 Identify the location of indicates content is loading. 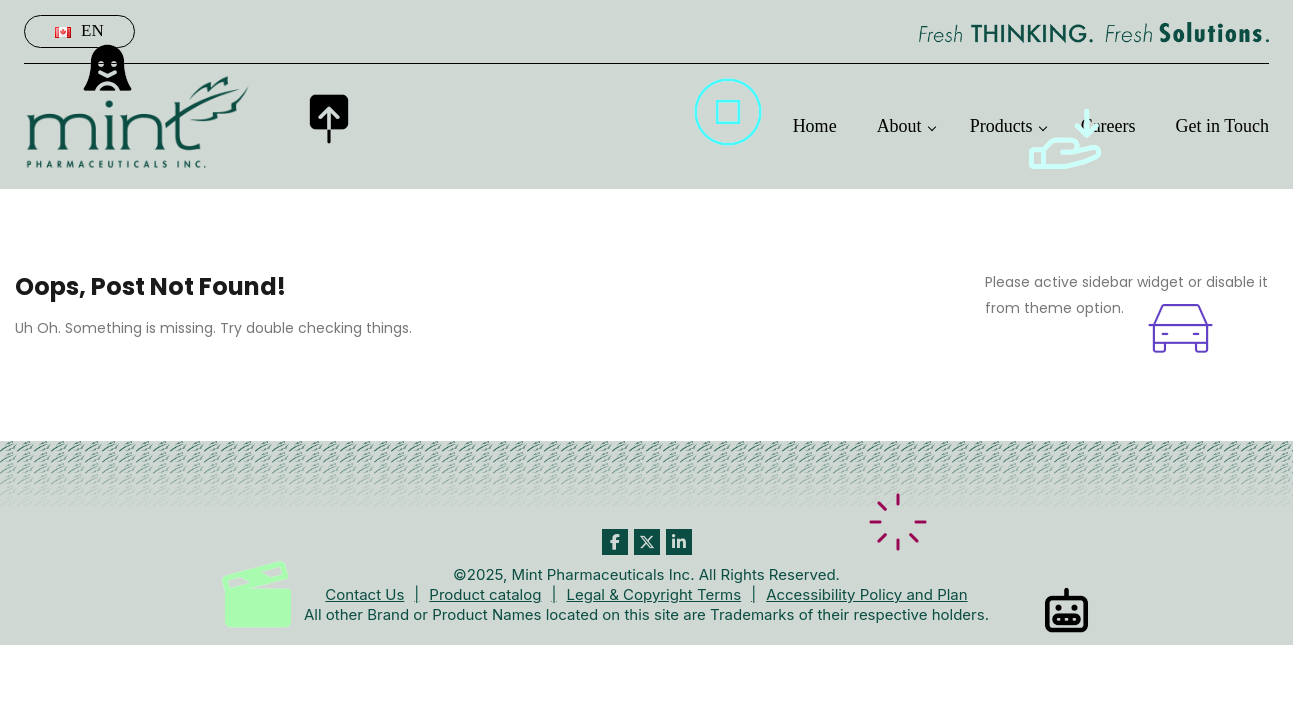
(898, 522).